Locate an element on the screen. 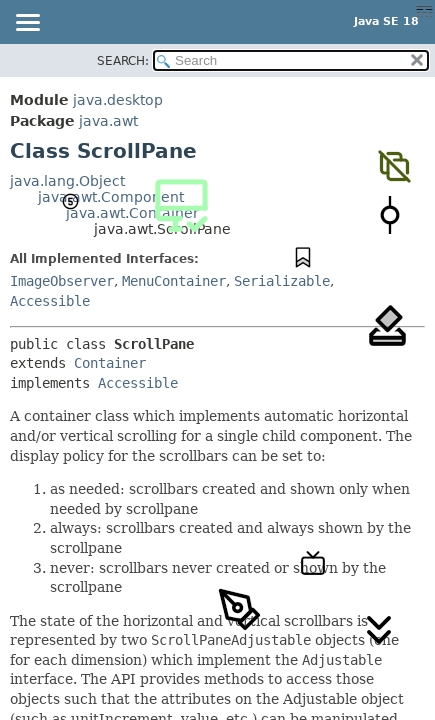 The height and width of the screenshot is (720, 435). device successfully connected is located at coordinates (181, 205).